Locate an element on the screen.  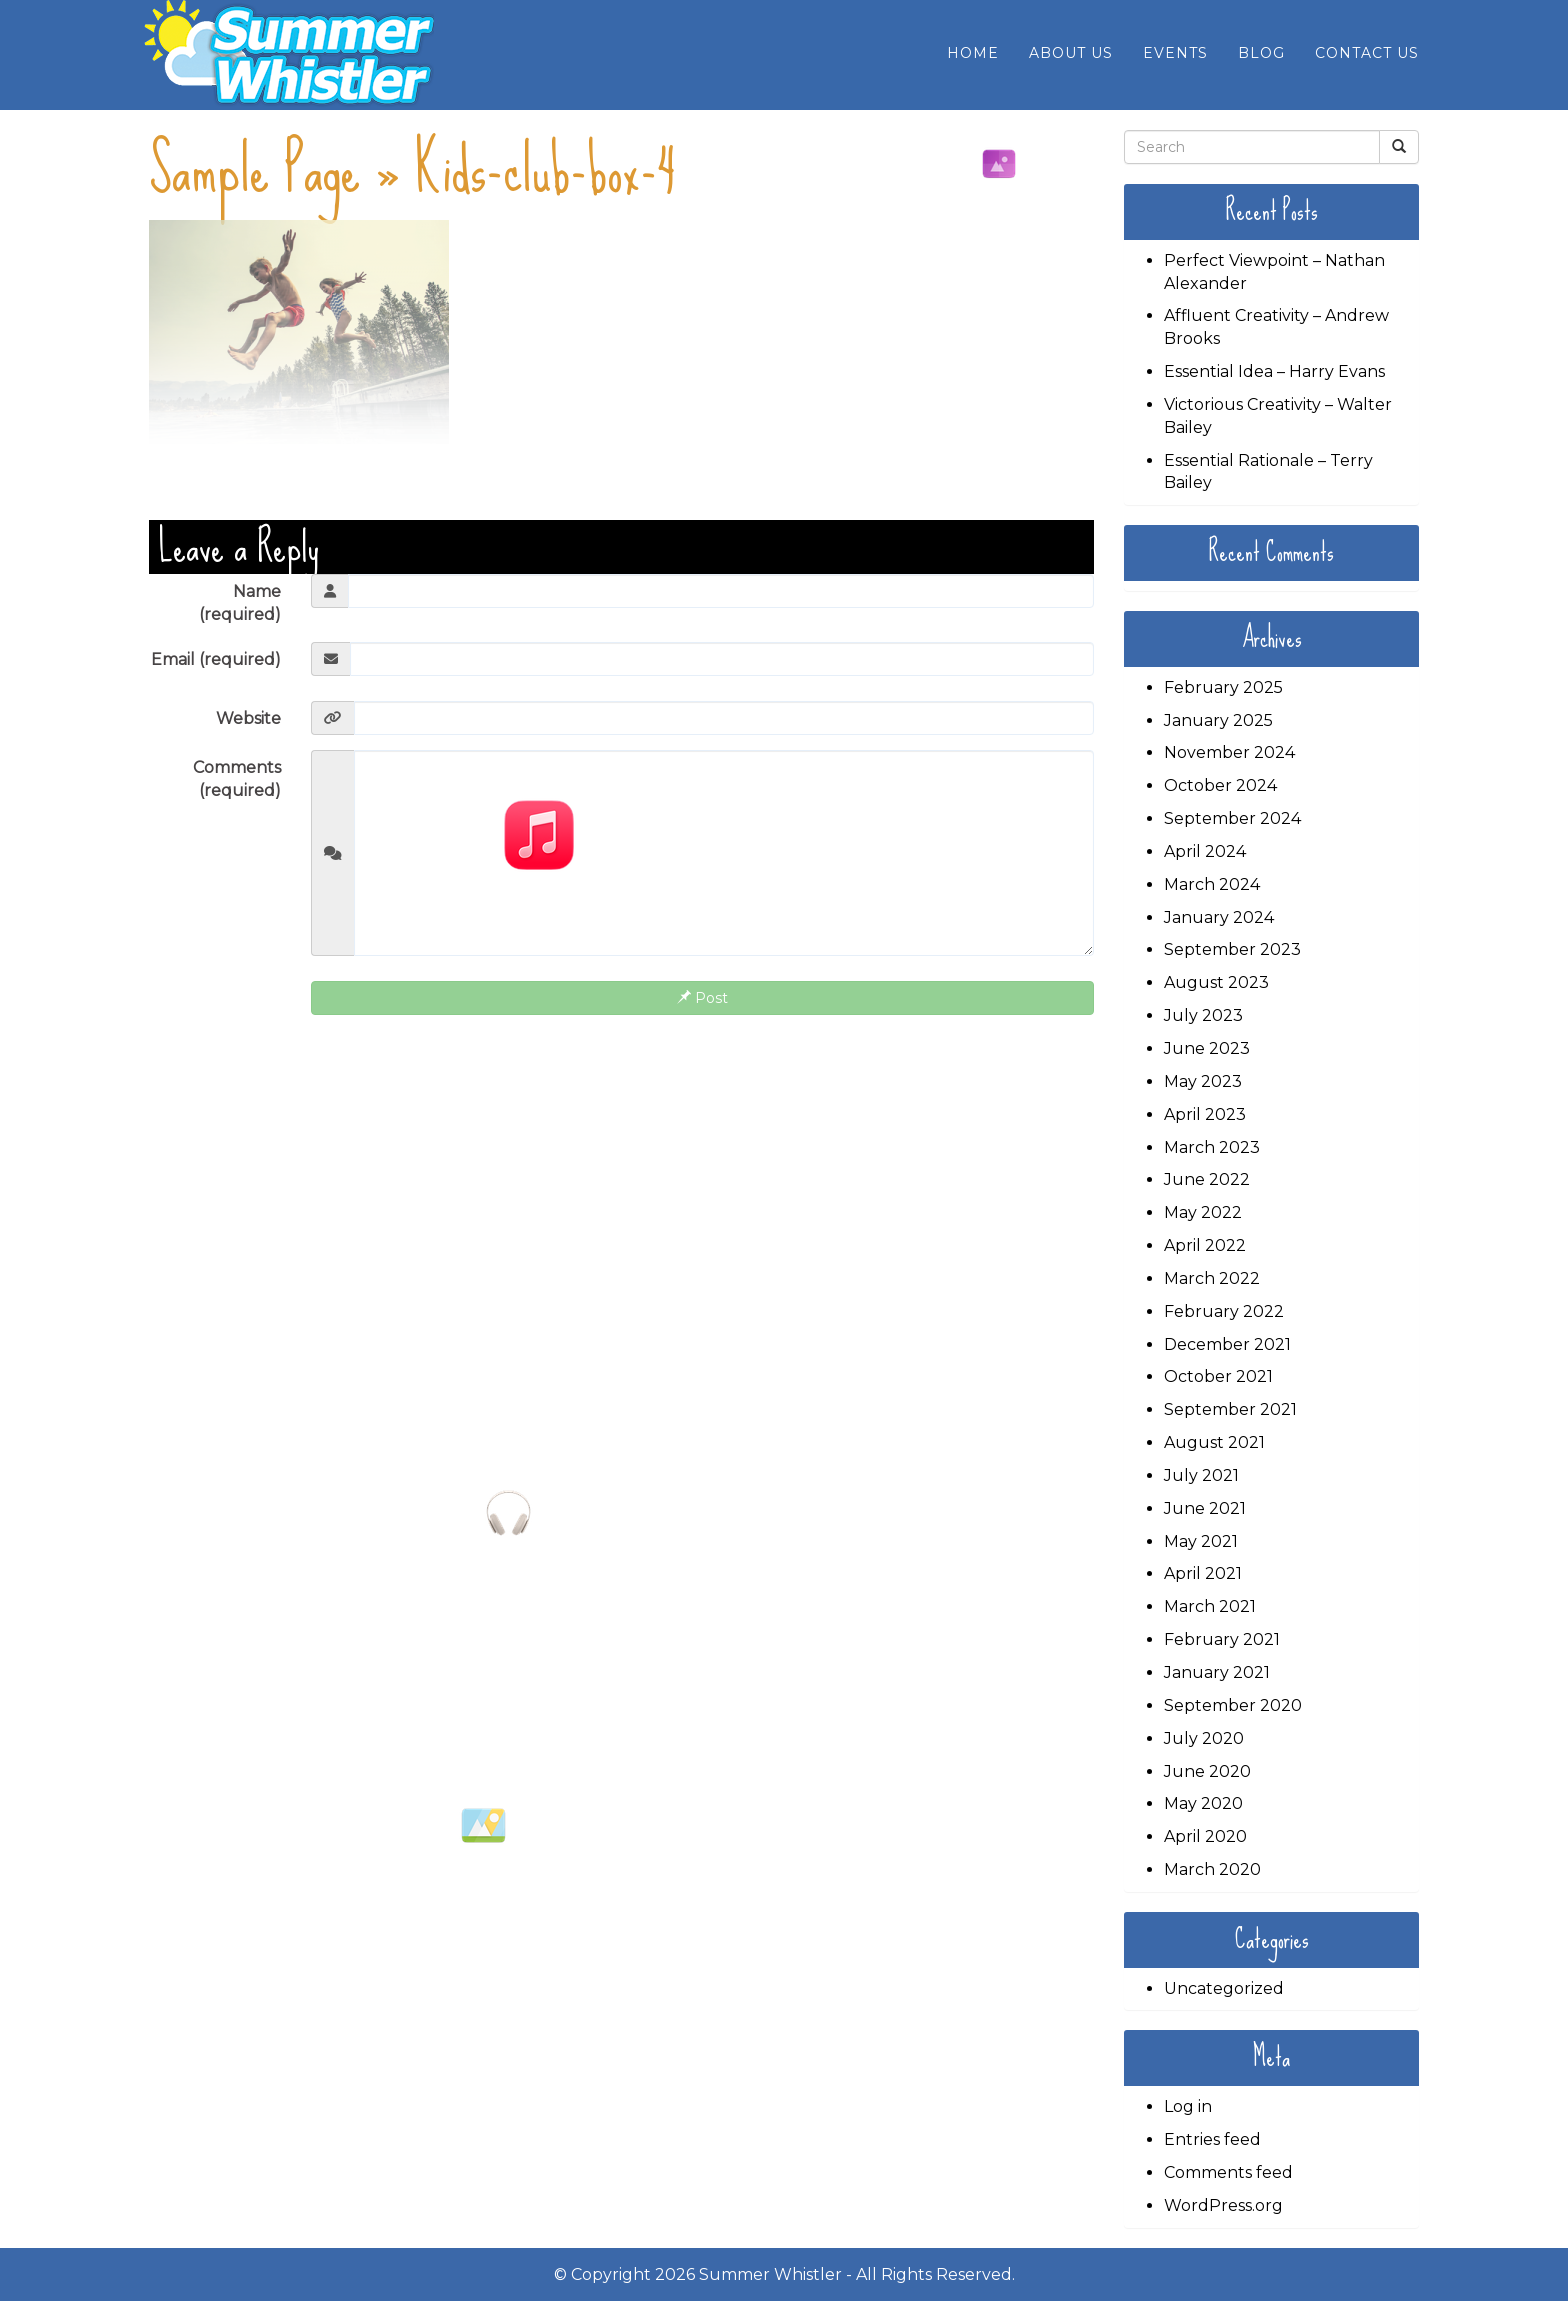
open graphics applications folder is located at coordinates (483, 1825).